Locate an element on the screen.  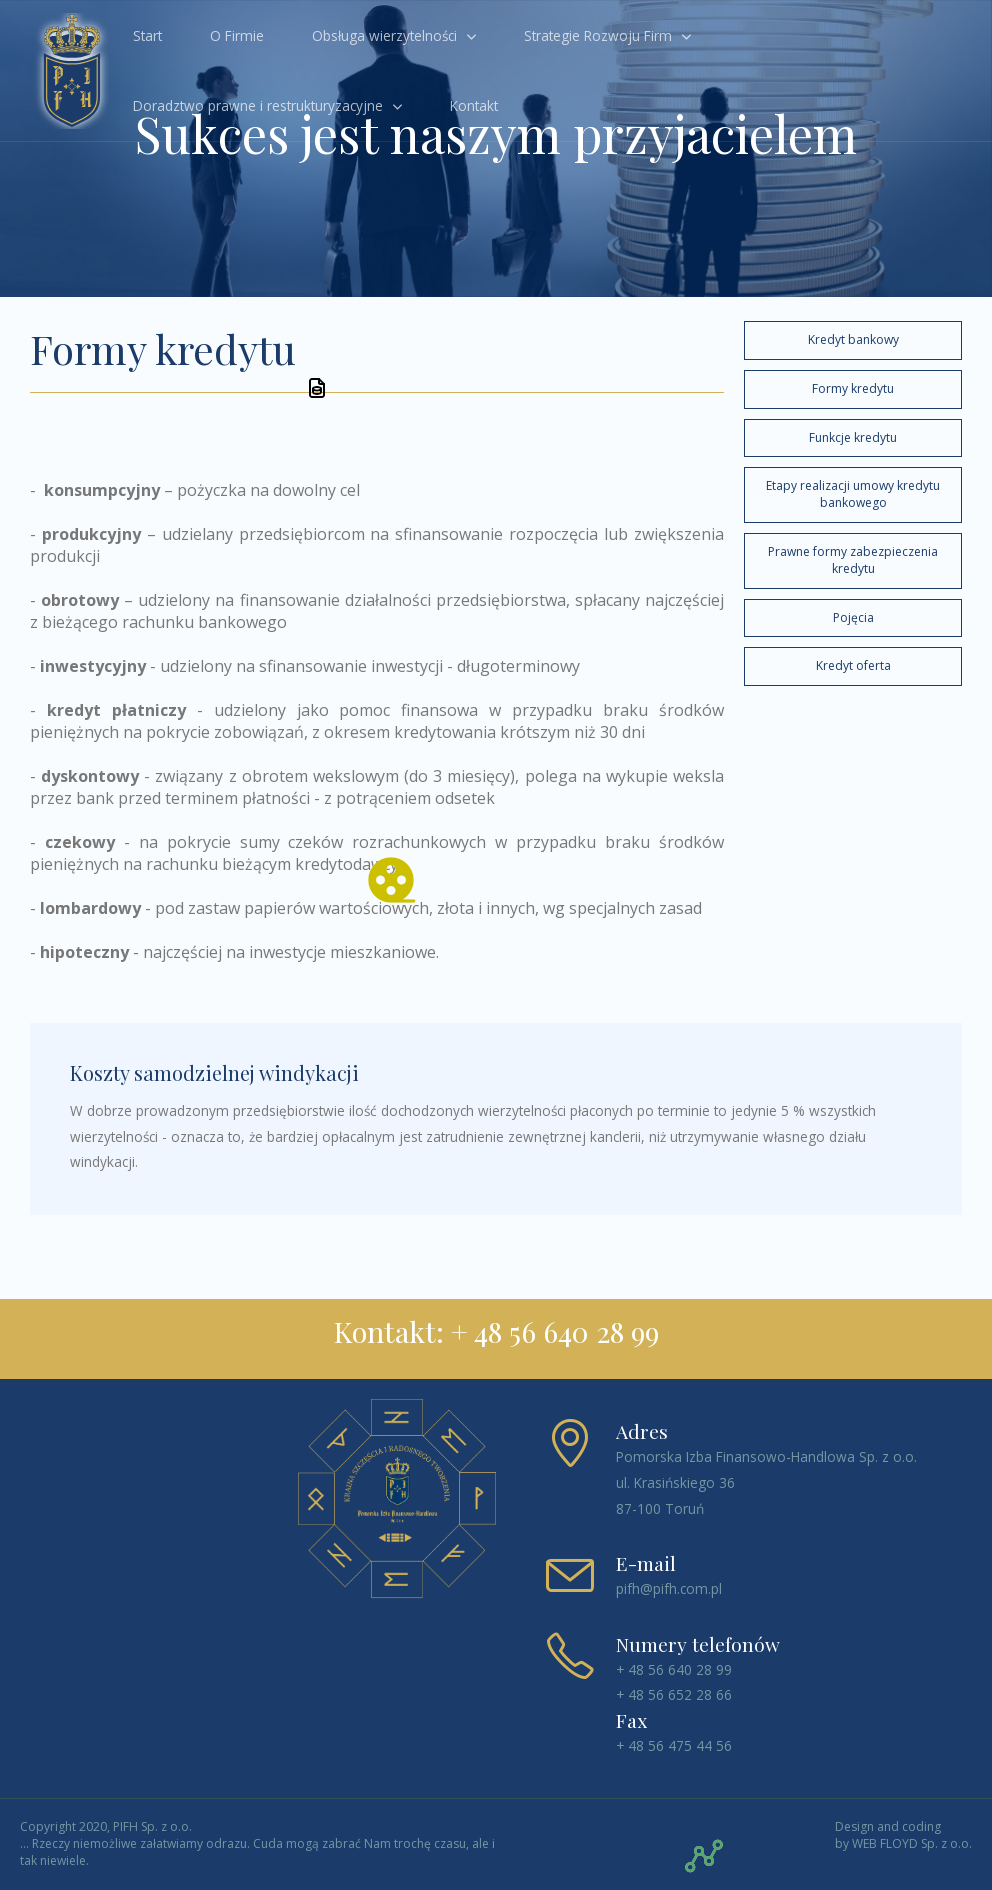
access video or movie content is located at coordinates (391, 880).